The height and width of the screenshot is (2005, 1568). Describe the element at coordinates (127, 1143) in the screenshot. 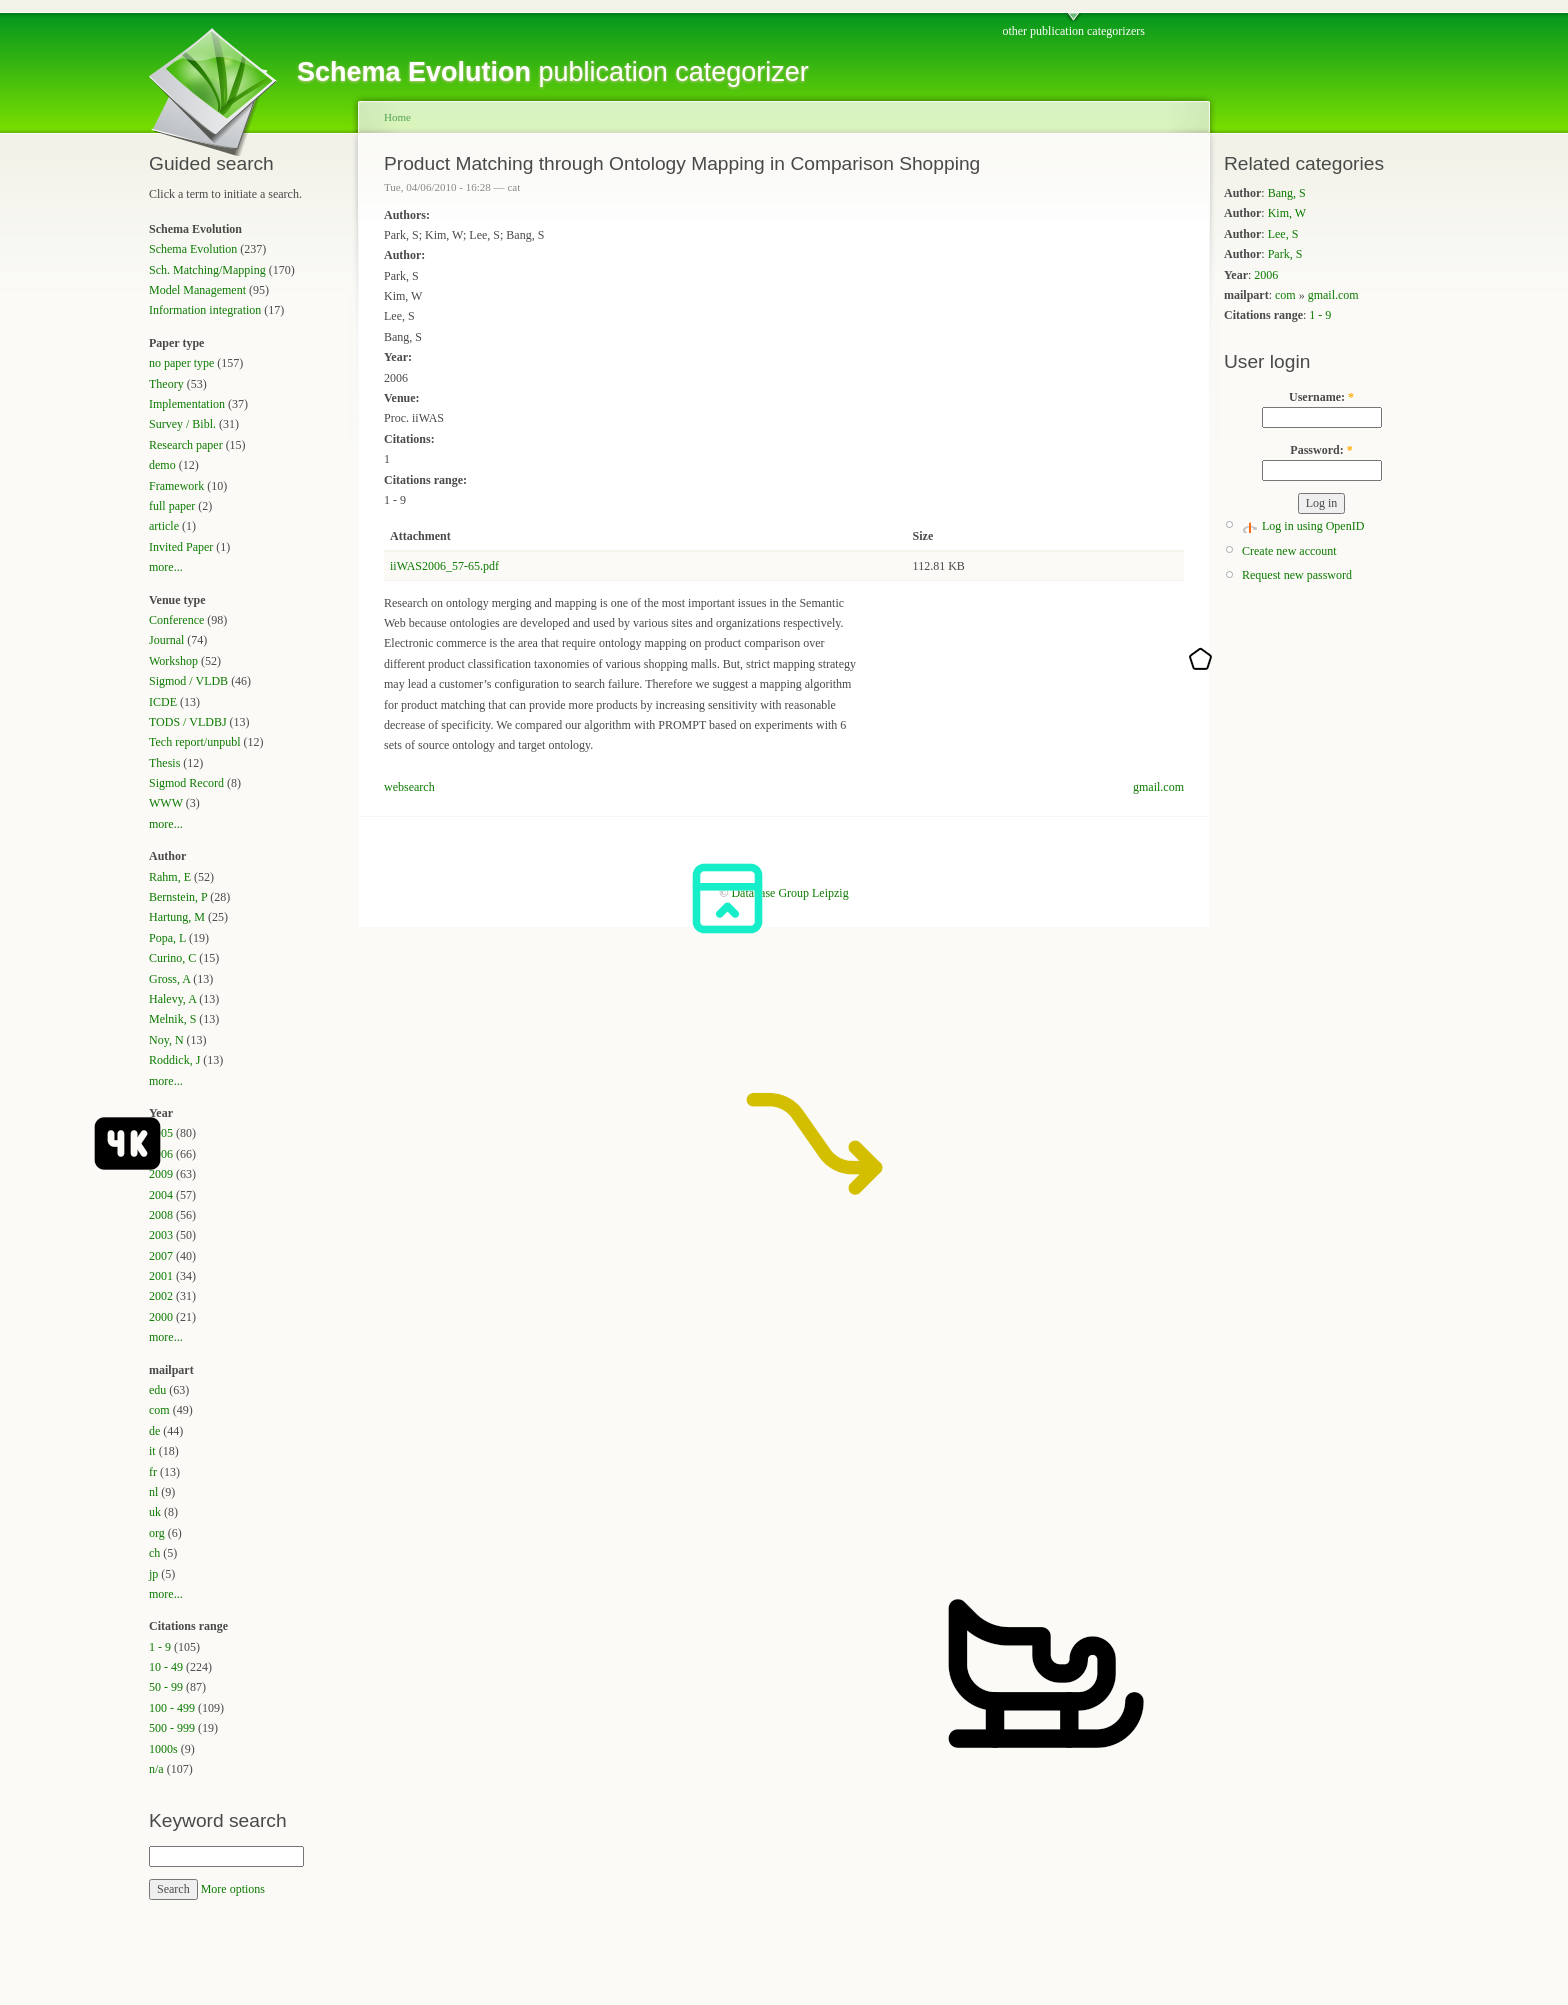

I see `indicates 4K resolution video quality` at that location.